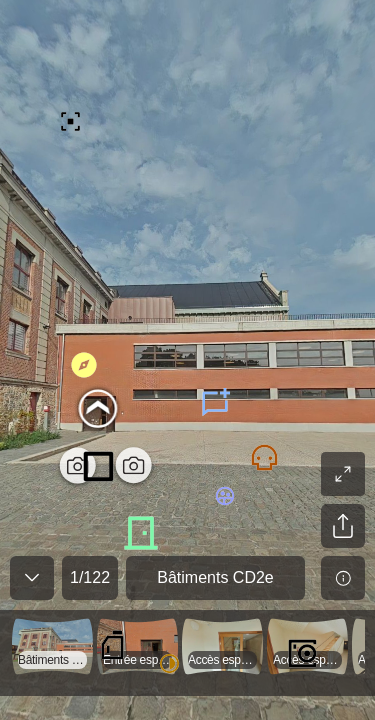 The width and height of the screenshot is (375, 720). I want to click on open compass or navigation app, so click(84, 365).